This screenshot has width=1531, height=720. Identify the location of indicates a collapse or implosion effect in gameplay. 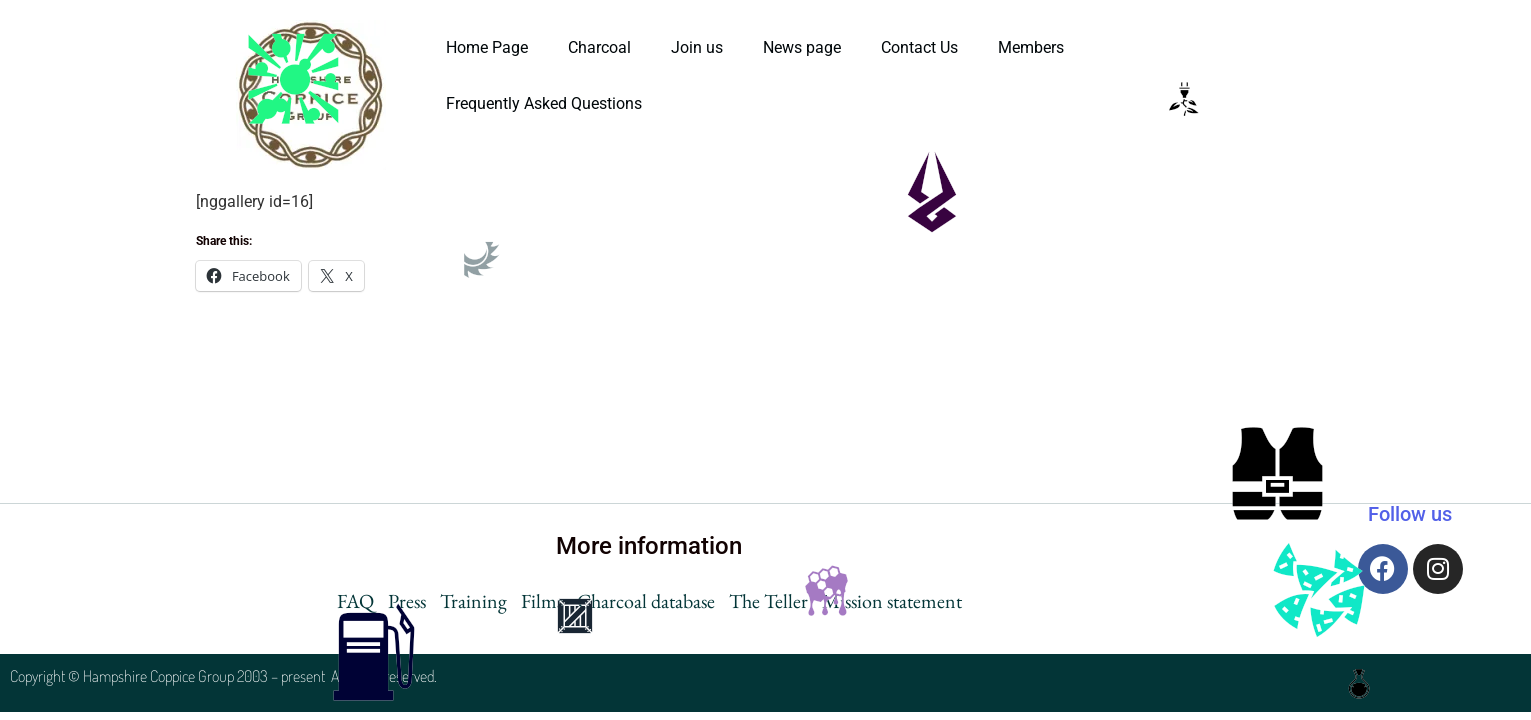
(293, 78).